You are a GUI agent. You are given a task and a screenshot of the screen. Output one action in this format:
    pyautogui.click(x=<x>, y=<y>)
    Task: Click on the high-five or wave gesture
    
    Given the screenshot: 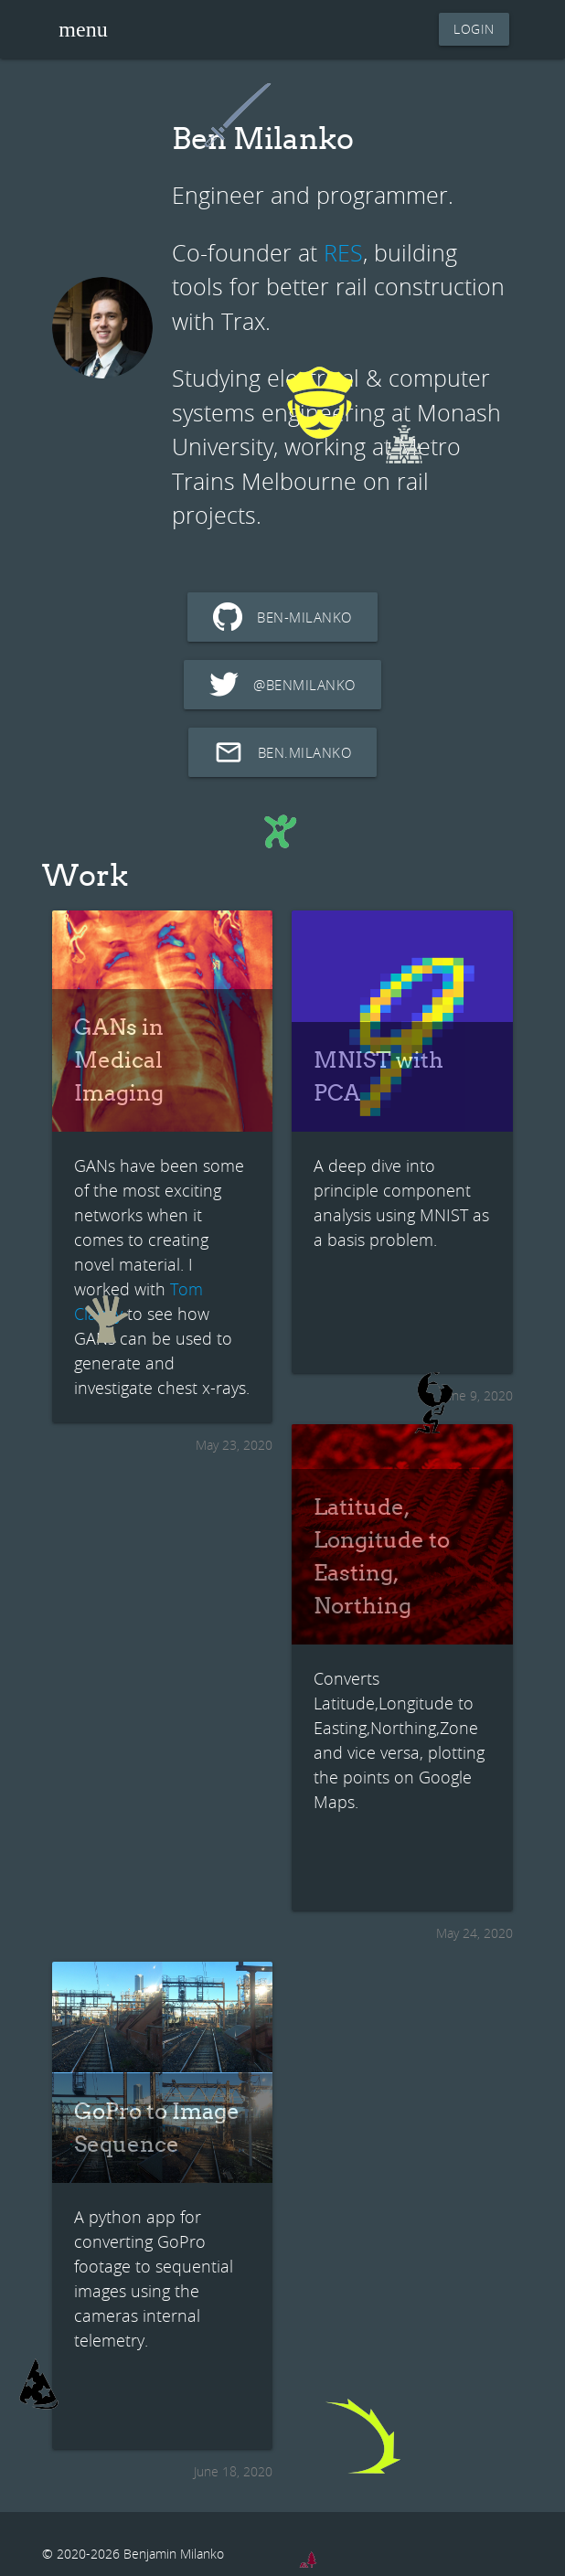 What is the action you would take?
    pyautogui.click(x=106, y=1319)
    